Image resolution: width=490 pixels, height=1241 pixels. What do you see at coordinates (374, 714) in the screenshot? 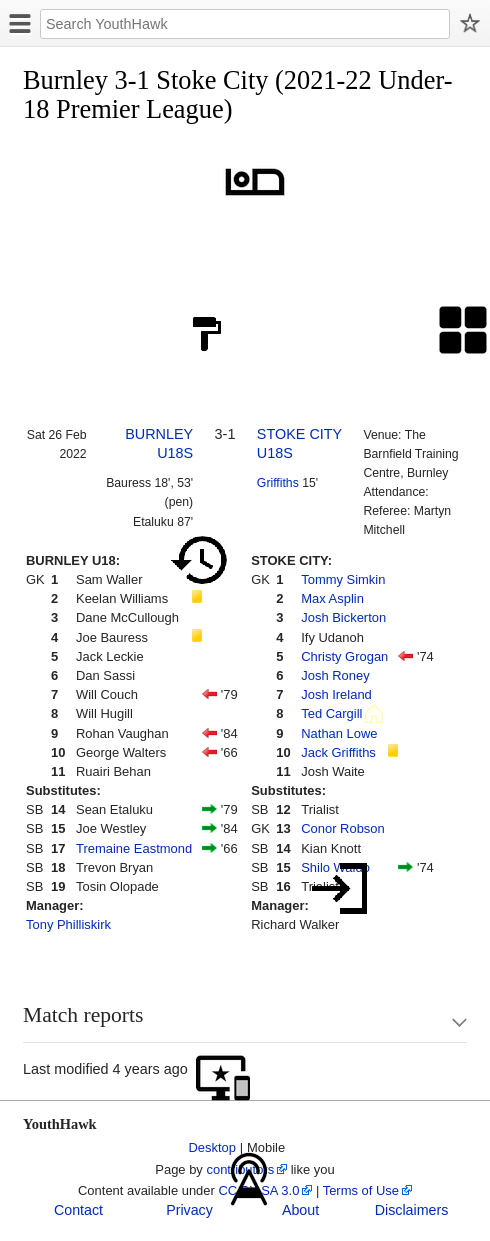
I see `navigate to home screen` at bounding box center [374, 714].